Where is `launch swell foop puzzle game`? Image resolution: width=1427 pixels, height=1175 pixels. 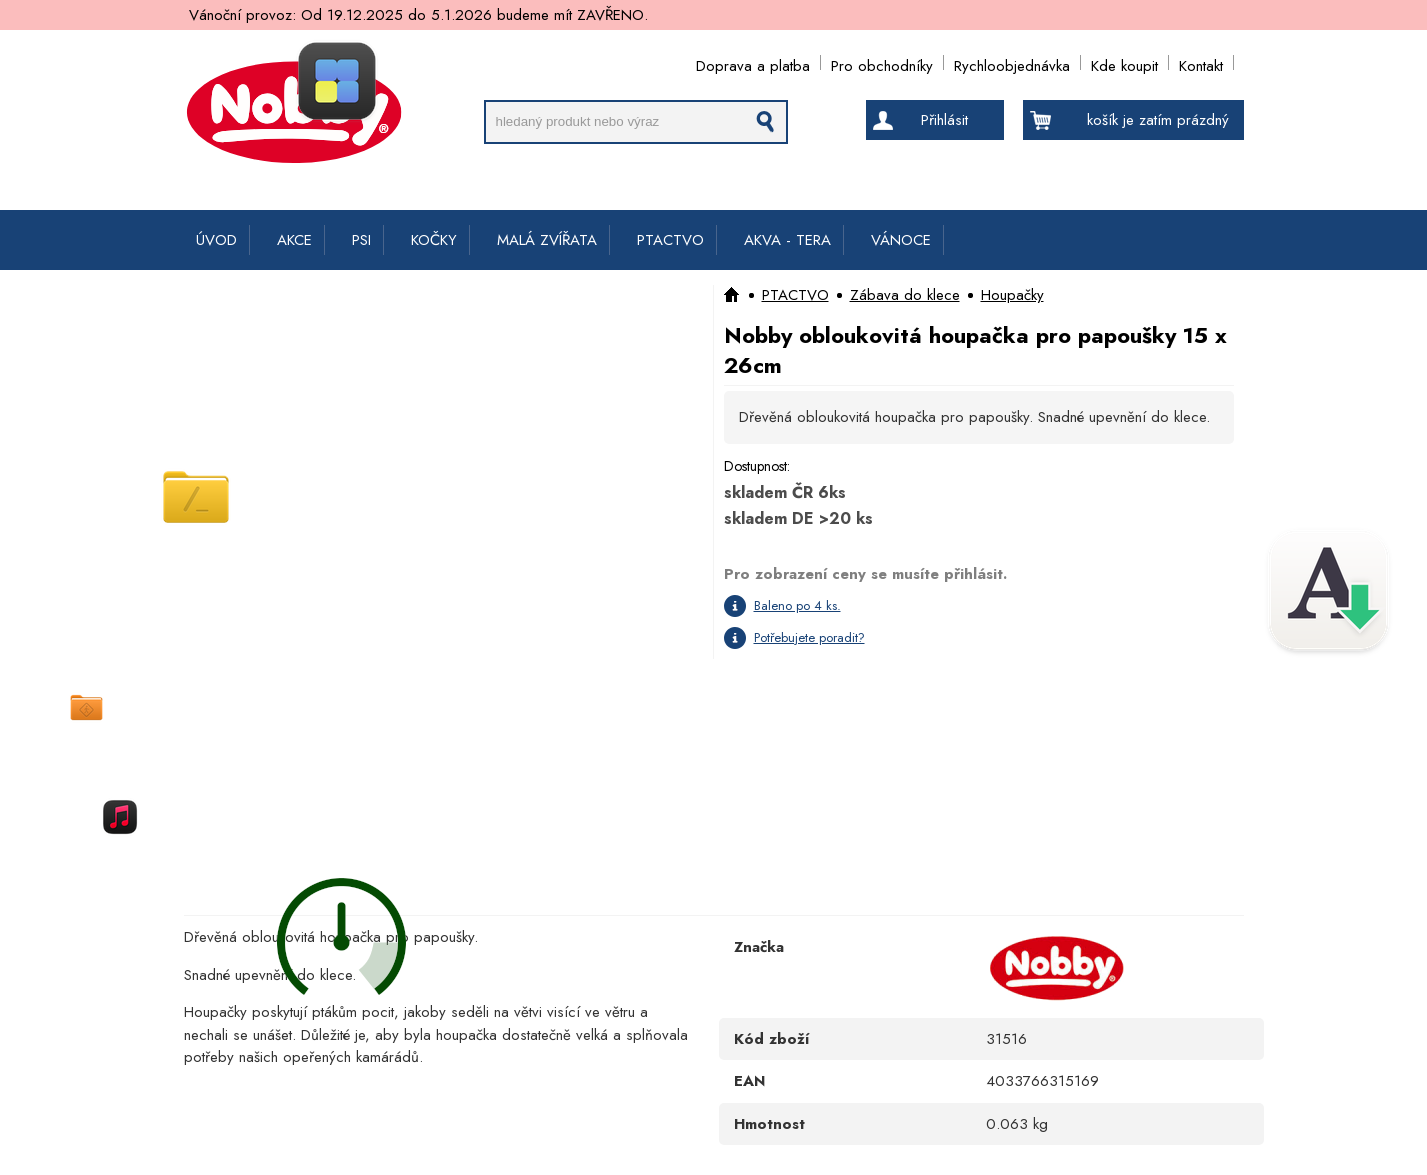 launch swell foop puzzle game is located at coordinates (337, 81).